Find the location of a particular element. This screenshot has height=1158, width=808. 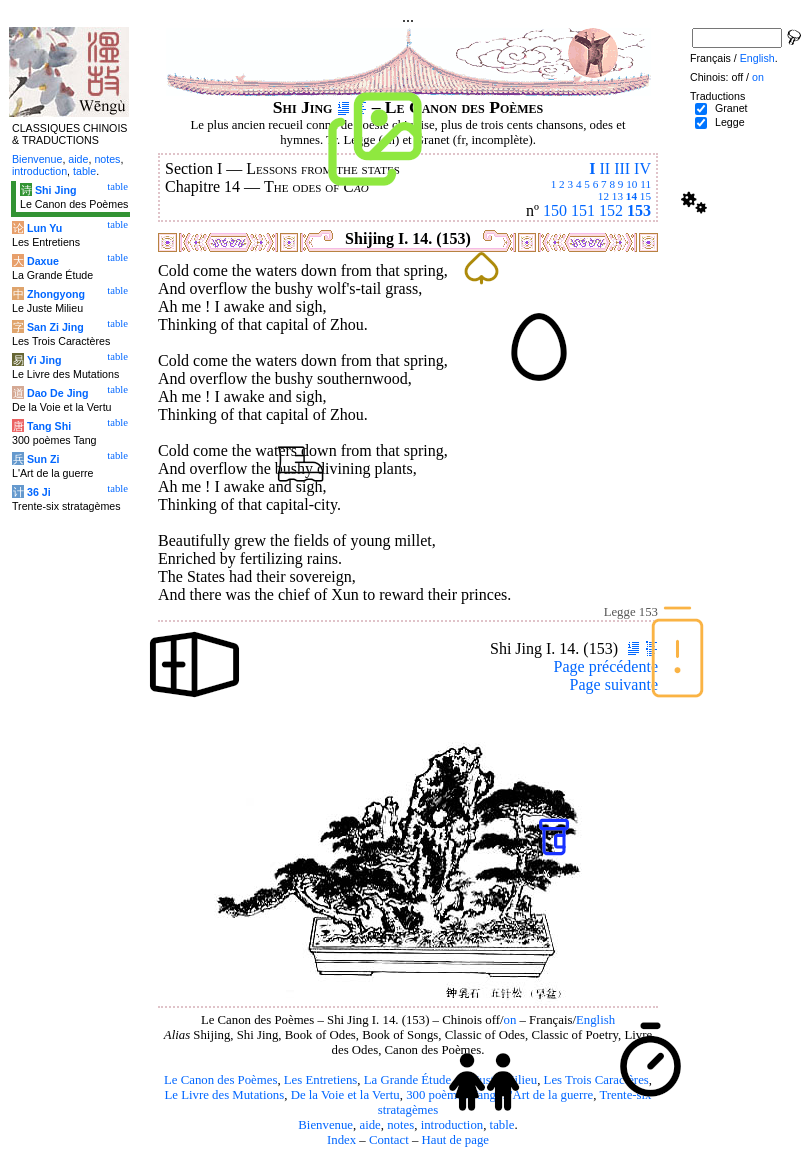

view photo gallery is located at coordinates (375, 139).